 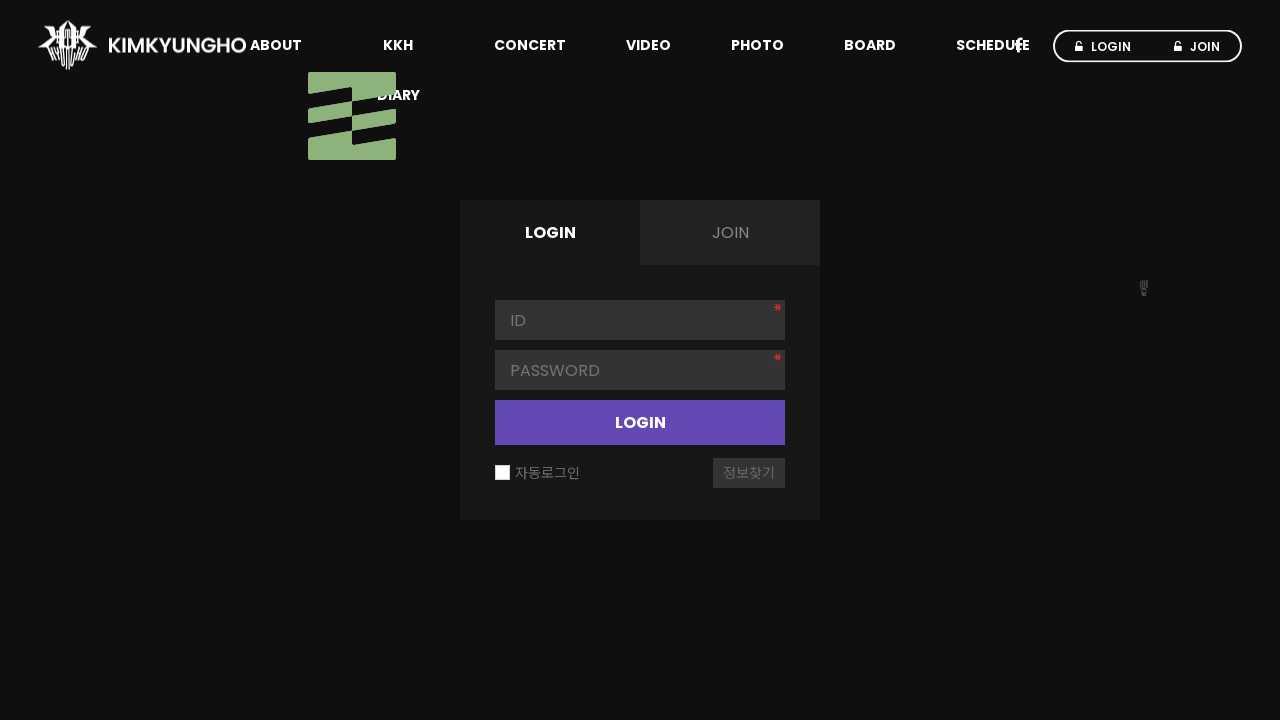 I want to click on lumen technologies company logo, so click(x=1144, y=288).